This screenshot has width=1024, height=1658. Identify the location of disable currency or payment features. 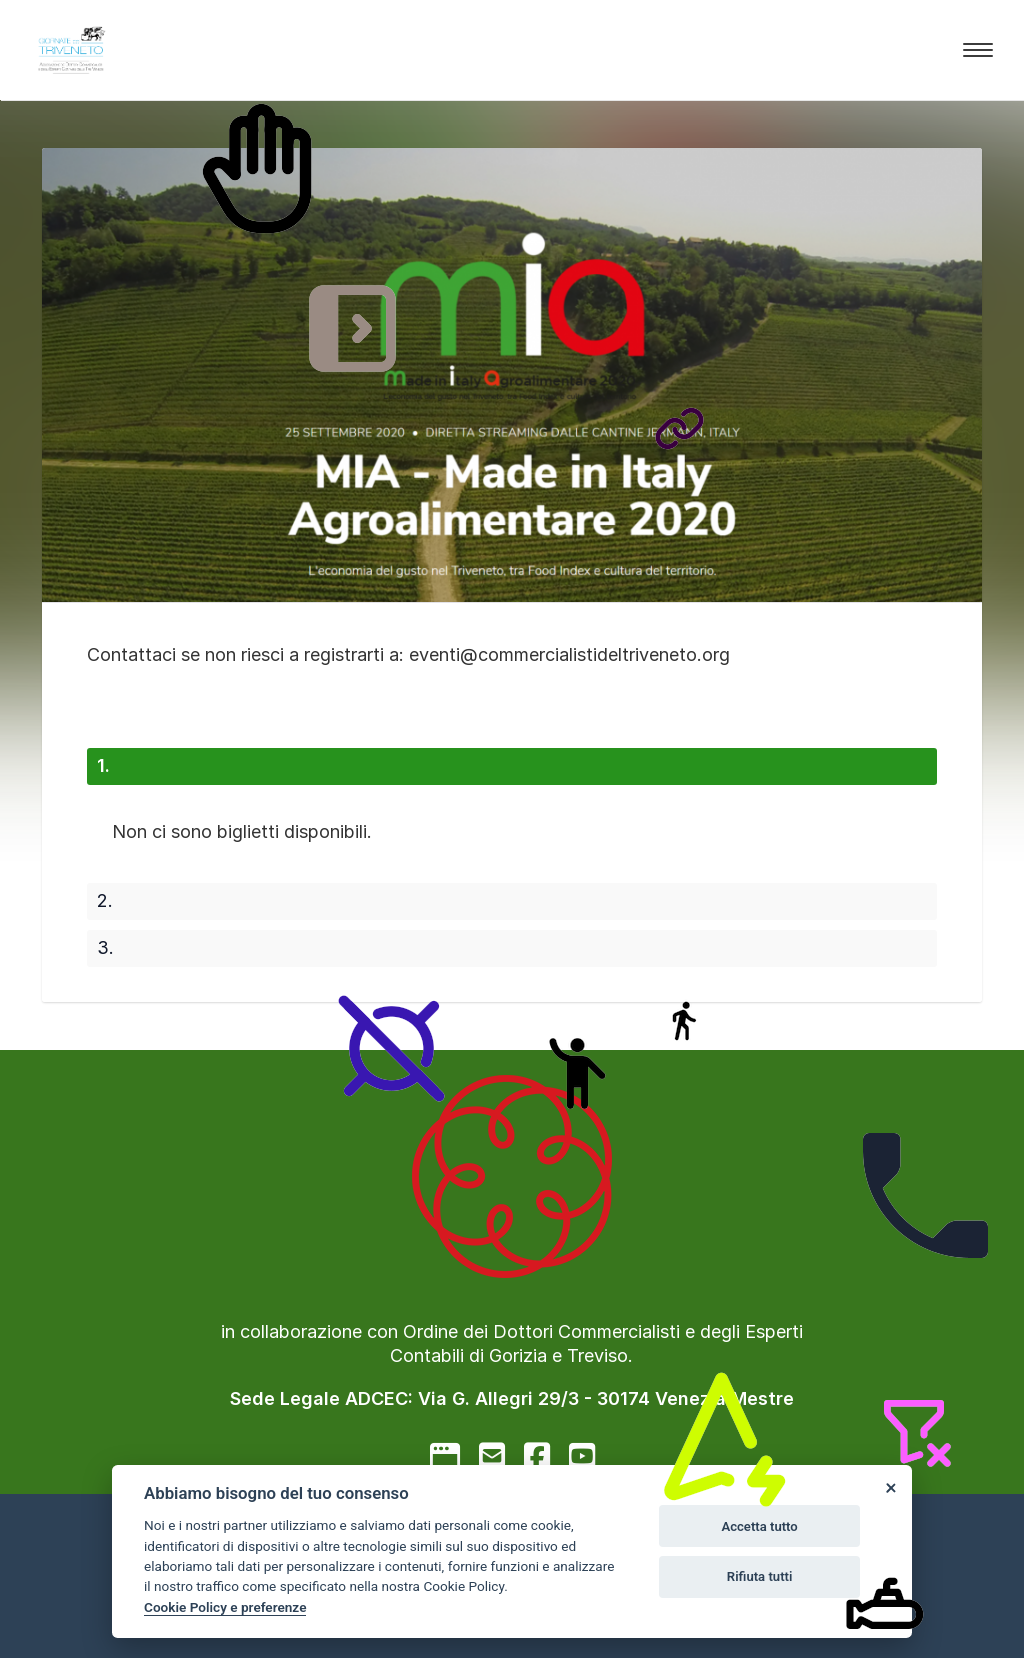
(391, 1048).